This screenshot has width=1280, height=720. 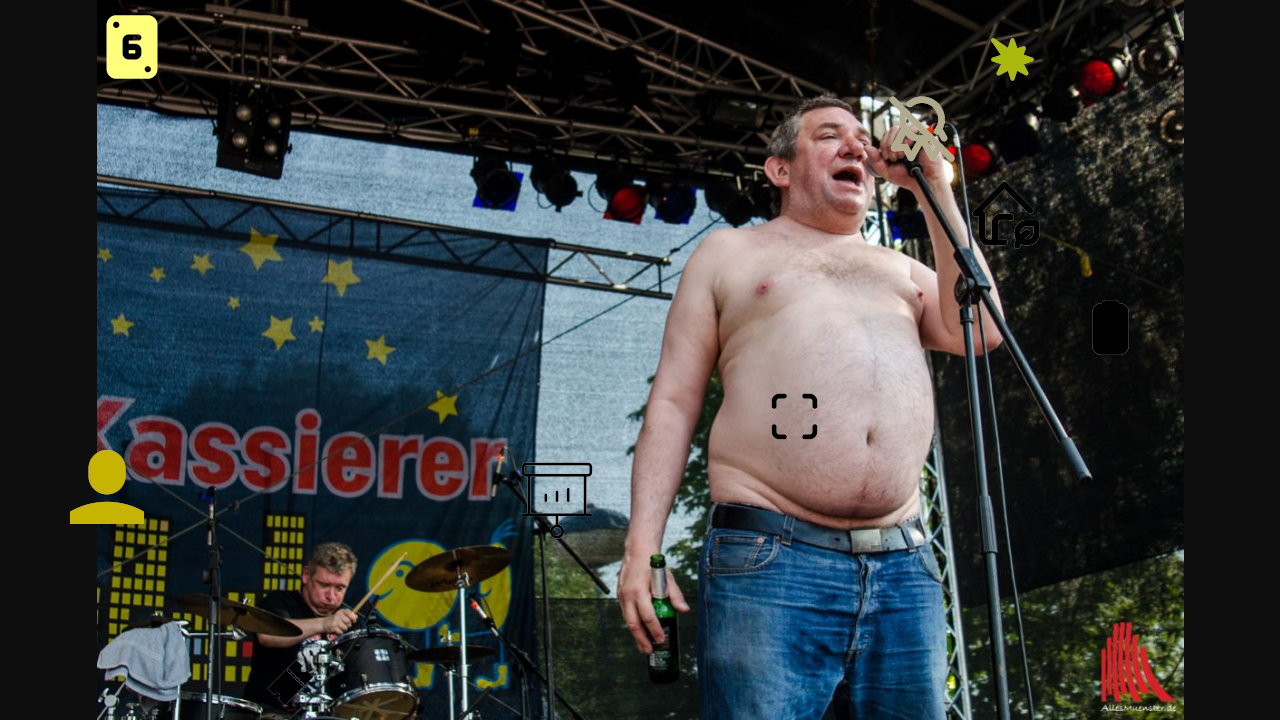 I want to click on crop or resize an image, so click(x=794, y=416).